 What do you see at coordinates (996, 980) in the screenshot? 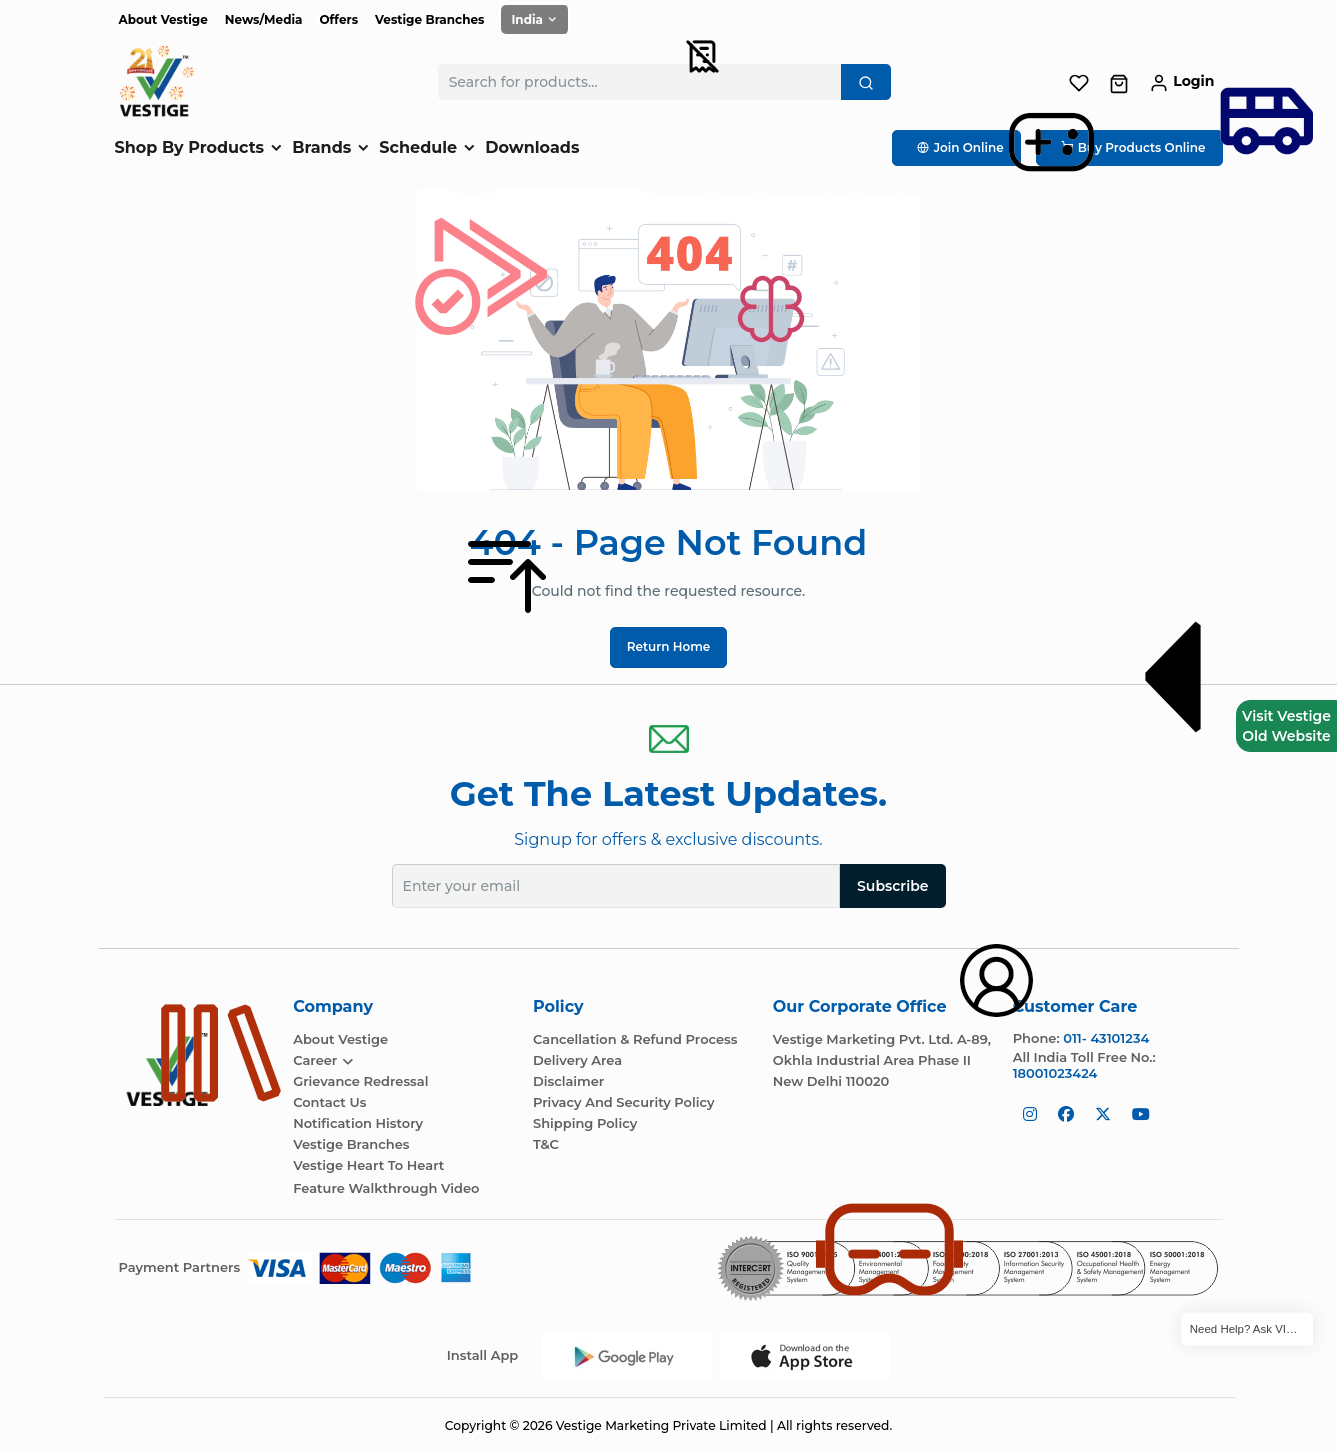
I see `access your account settings` at bounding box center [996, 980].